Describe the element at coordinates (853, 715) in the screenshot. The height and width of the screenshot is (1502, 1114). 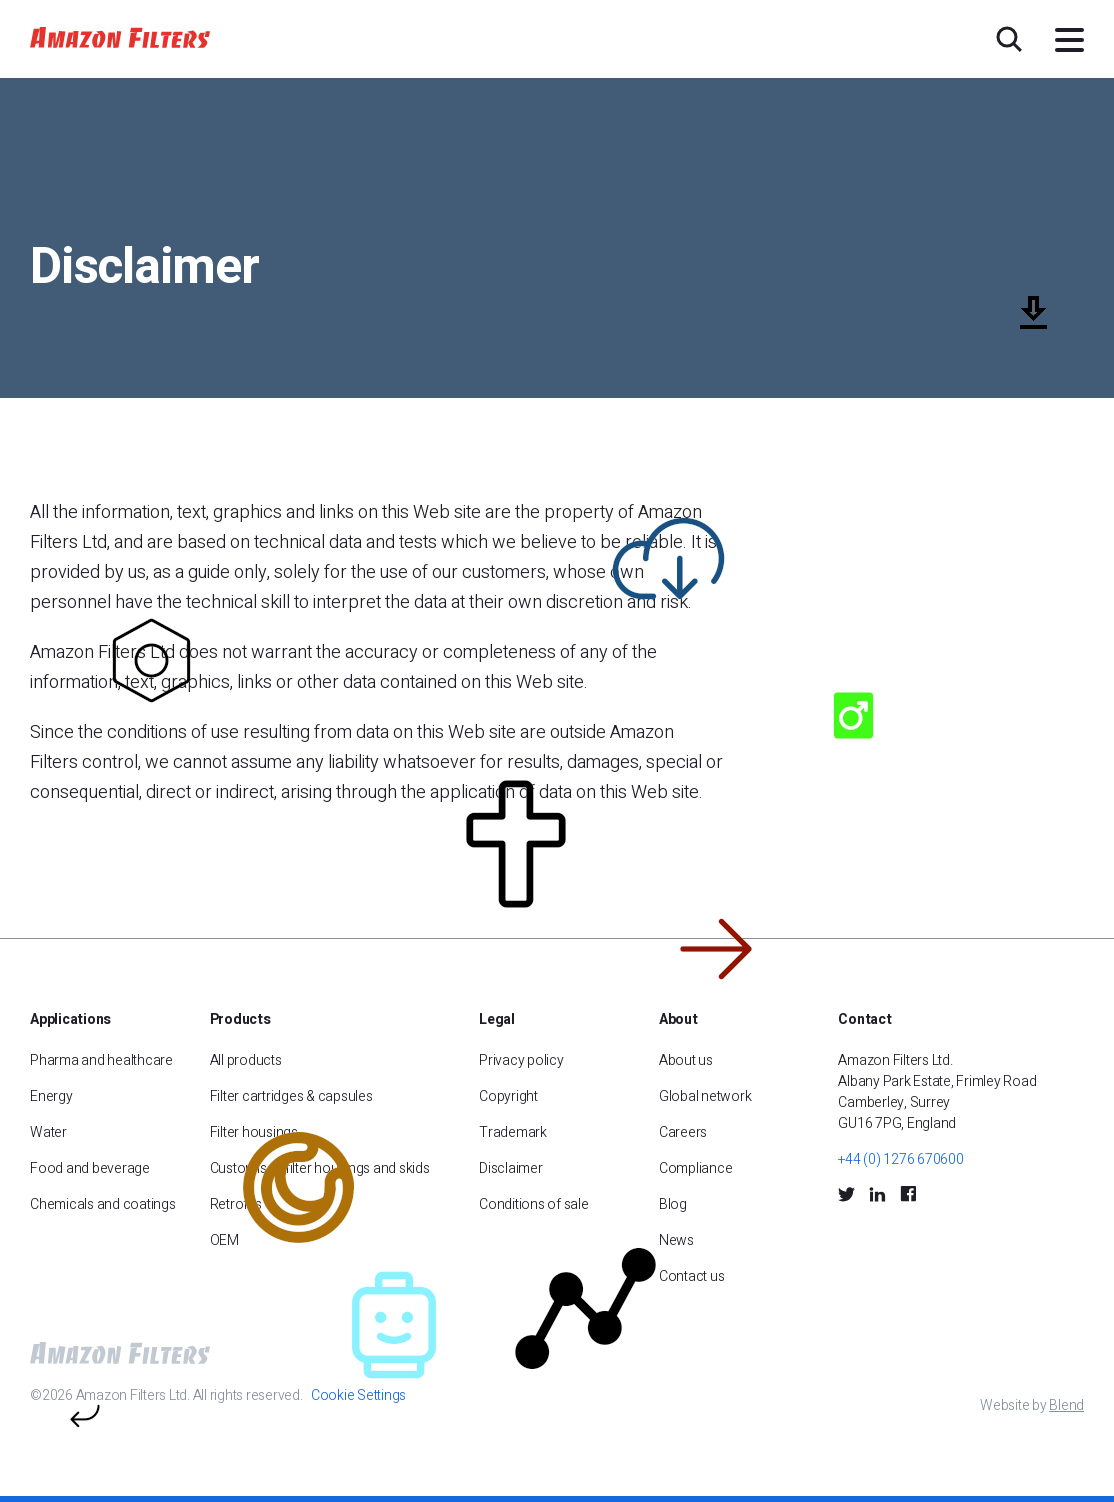
I see `indicates male gender selection` at that location.